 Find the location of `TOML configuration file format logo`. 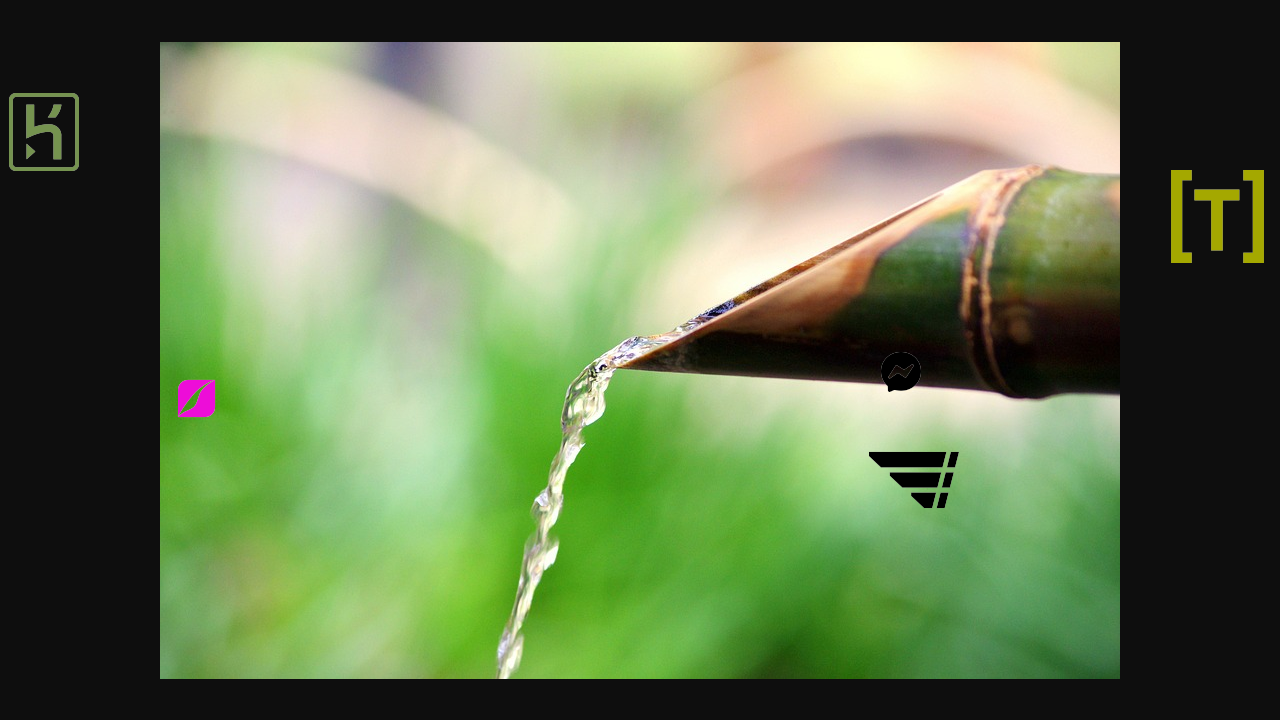

TOML configuration file format logo is located at coordinates (1217, 216).